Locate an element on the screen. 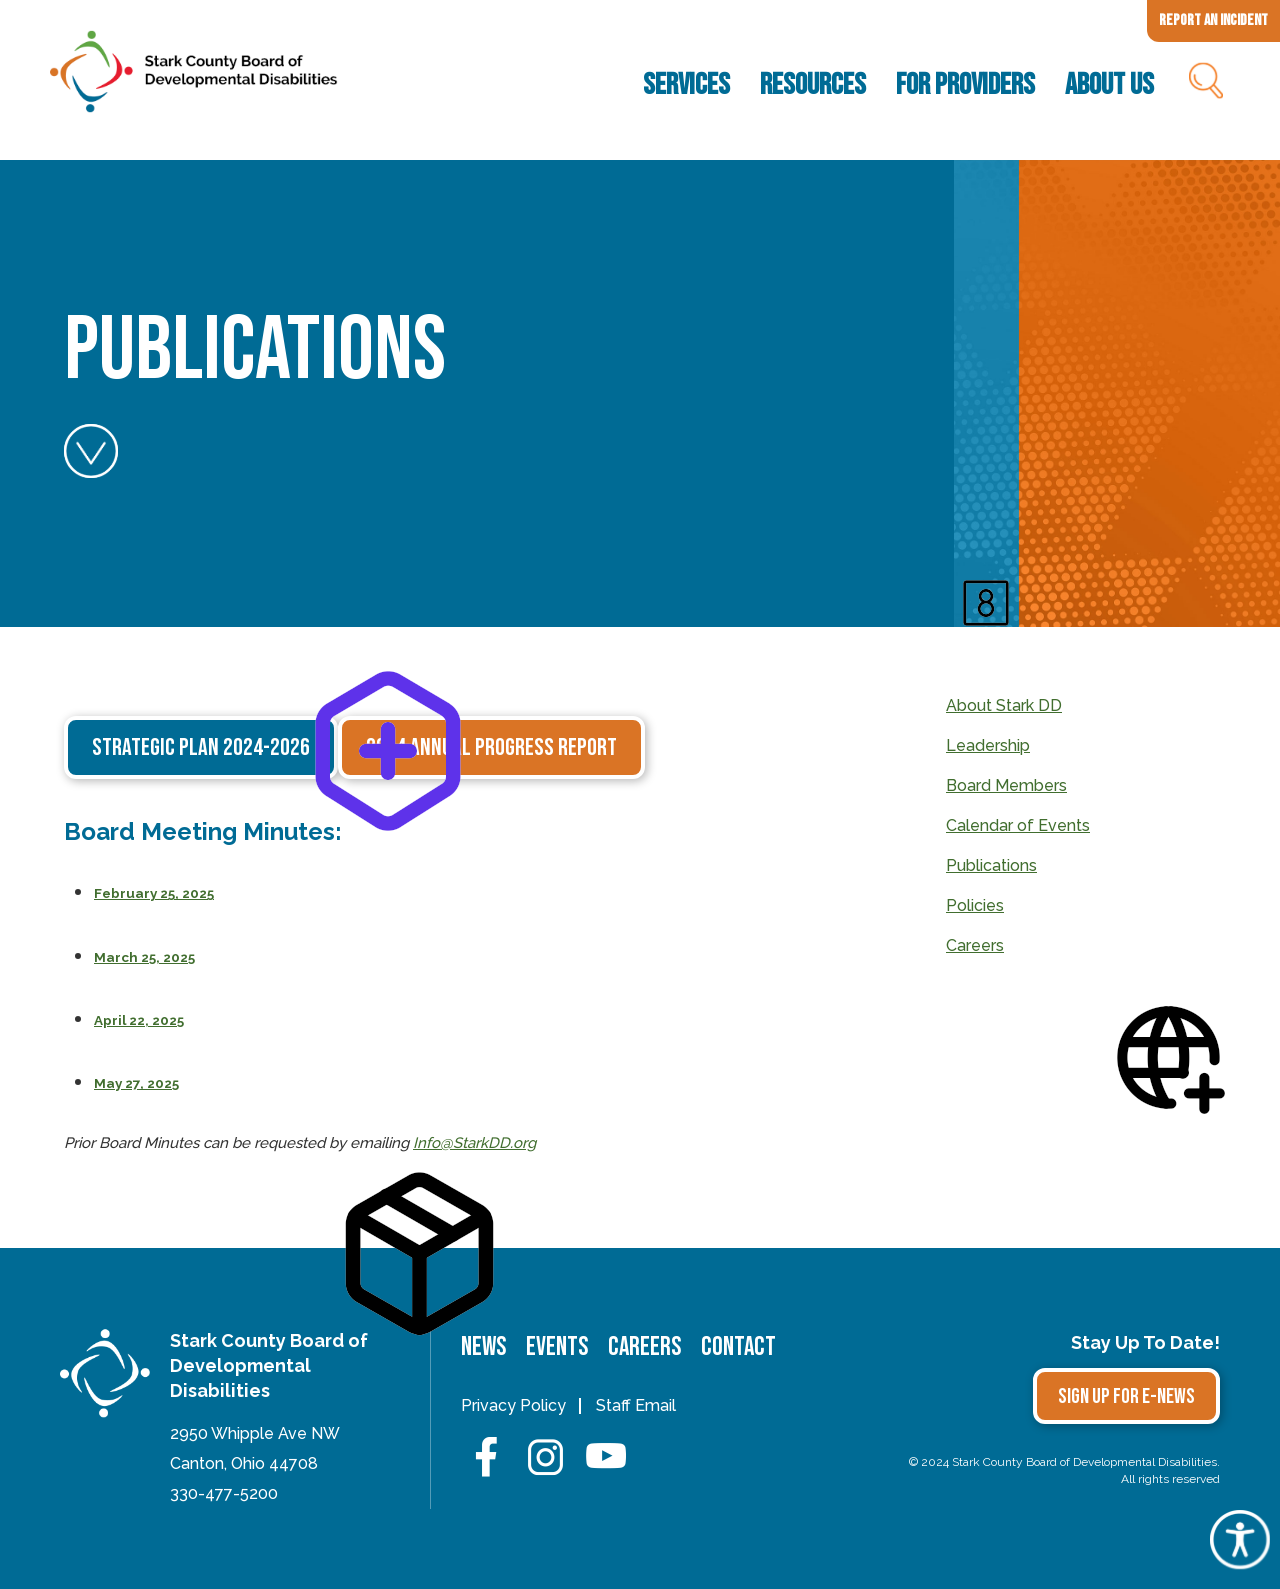 The width and height of the screenshot is (1280, 1589). add a new language or region is located at coordinates (1168, 1057).